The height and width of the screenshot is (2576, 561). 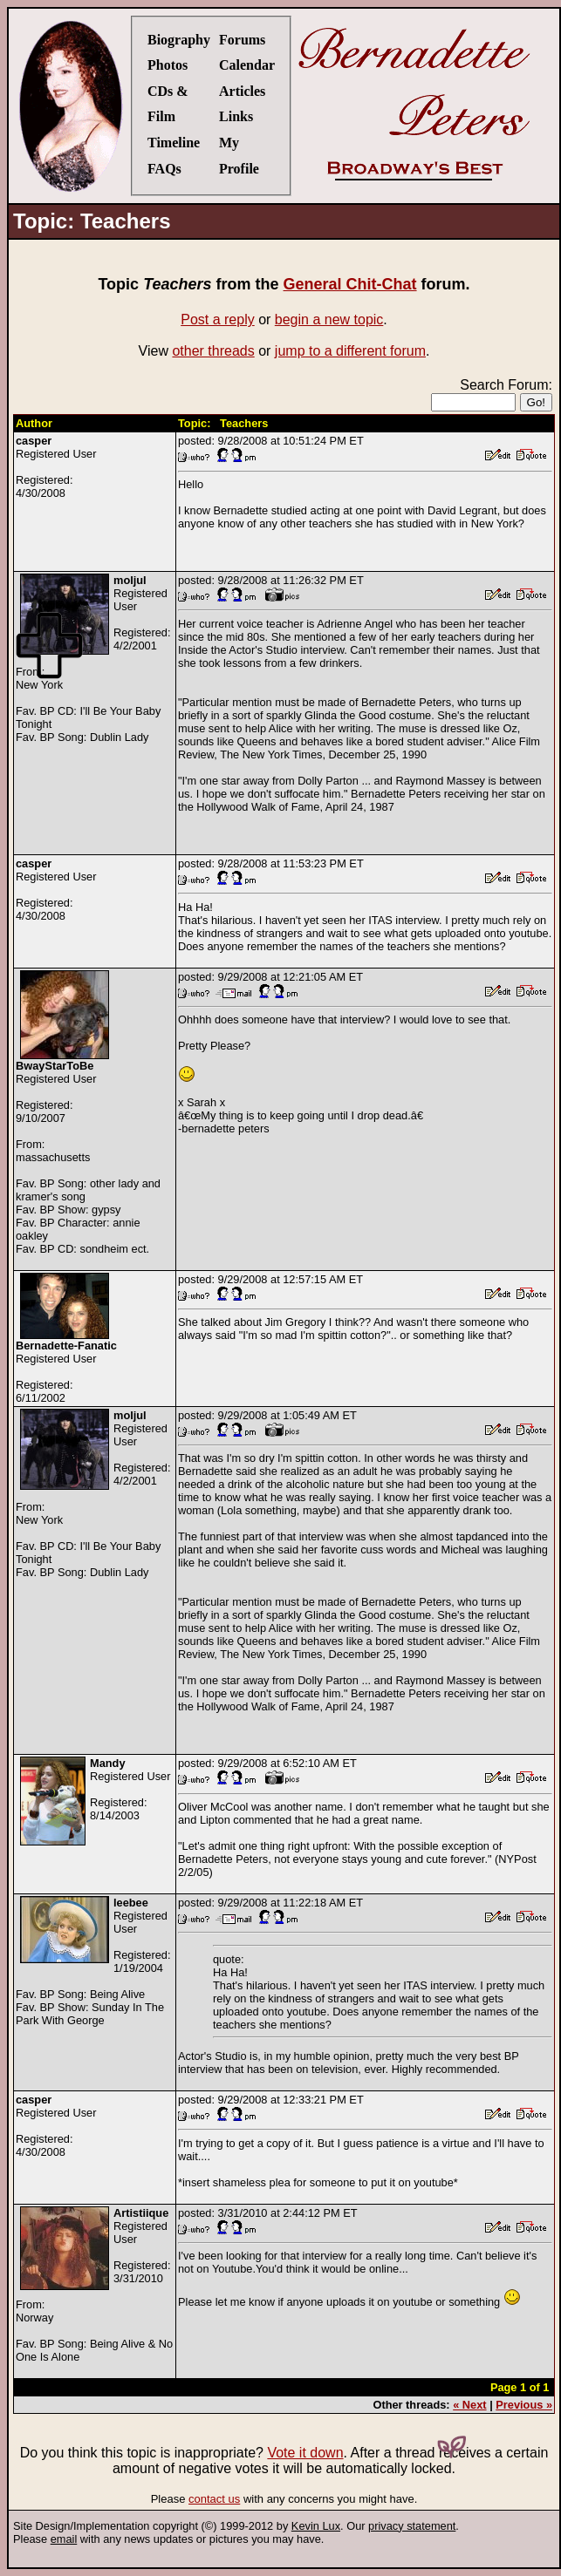 I want to click on access health or medical features, so click(x=49, y=645).